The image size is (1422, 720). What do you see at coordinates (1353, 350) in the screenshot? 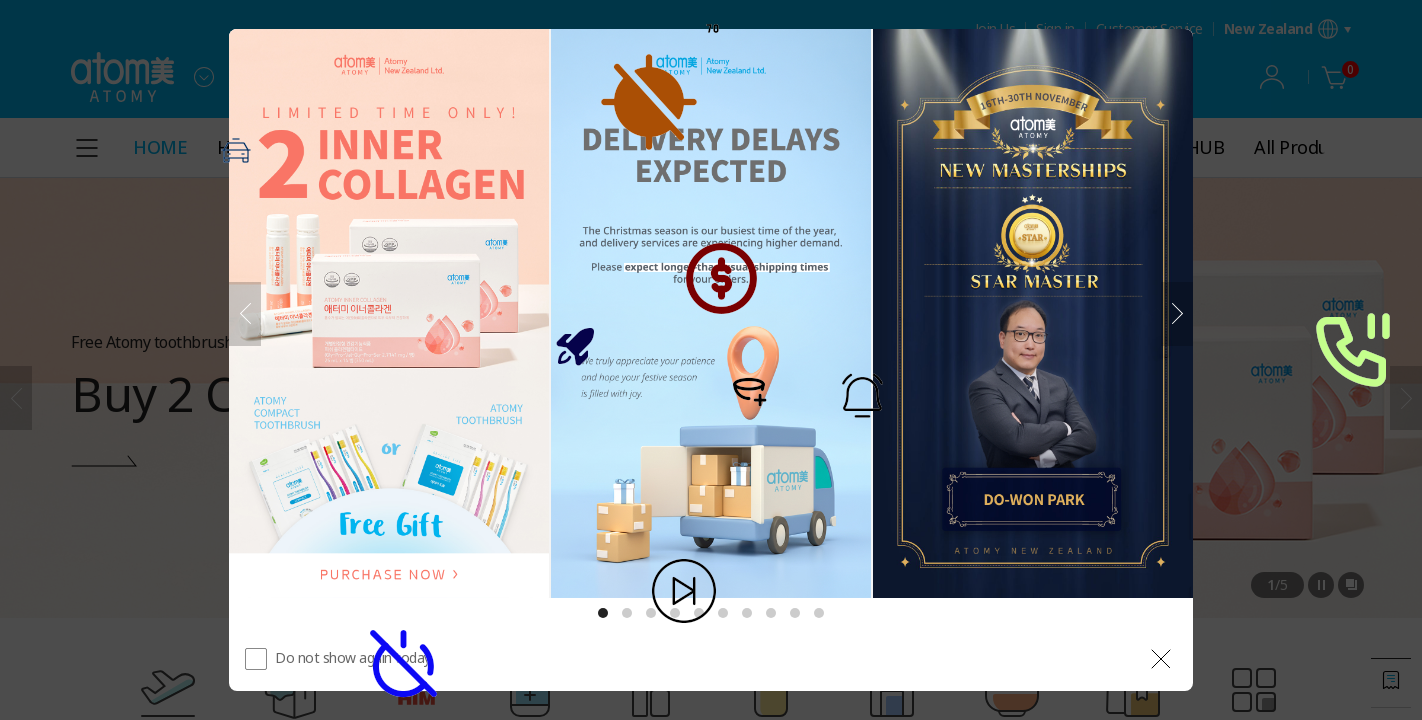
I see `pause an active phone call` at bounding box center [1353, 350].